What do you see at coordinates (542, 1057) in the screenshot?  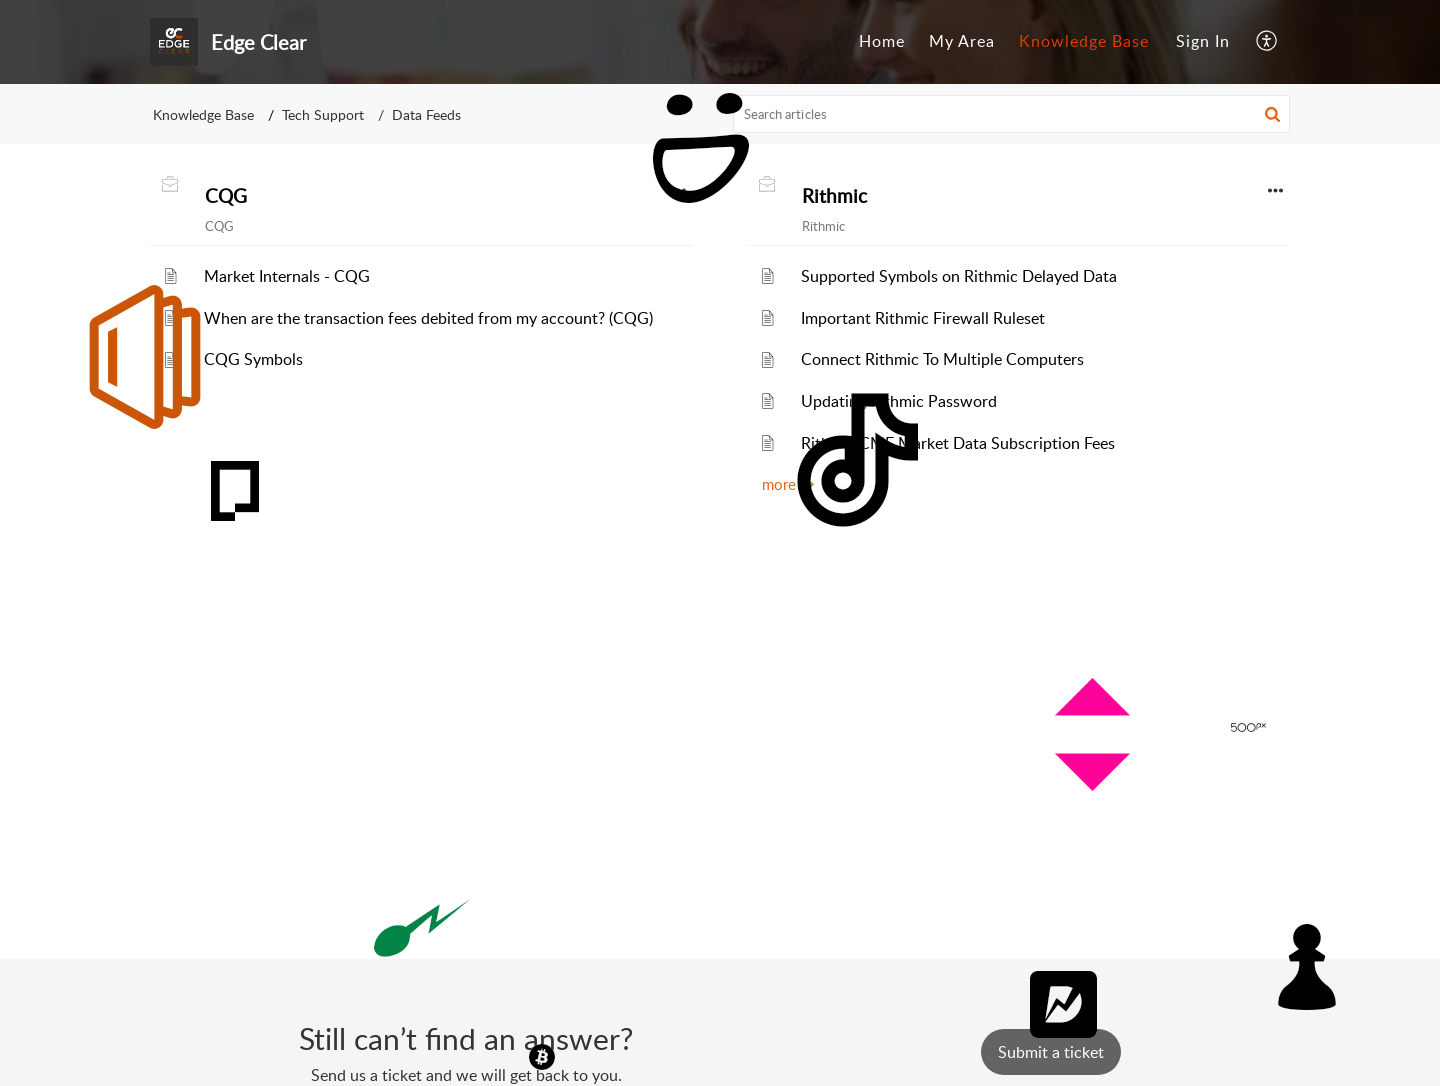 I see `bitcoin cryptocurrency logo` at bounding box center [542, 1057].